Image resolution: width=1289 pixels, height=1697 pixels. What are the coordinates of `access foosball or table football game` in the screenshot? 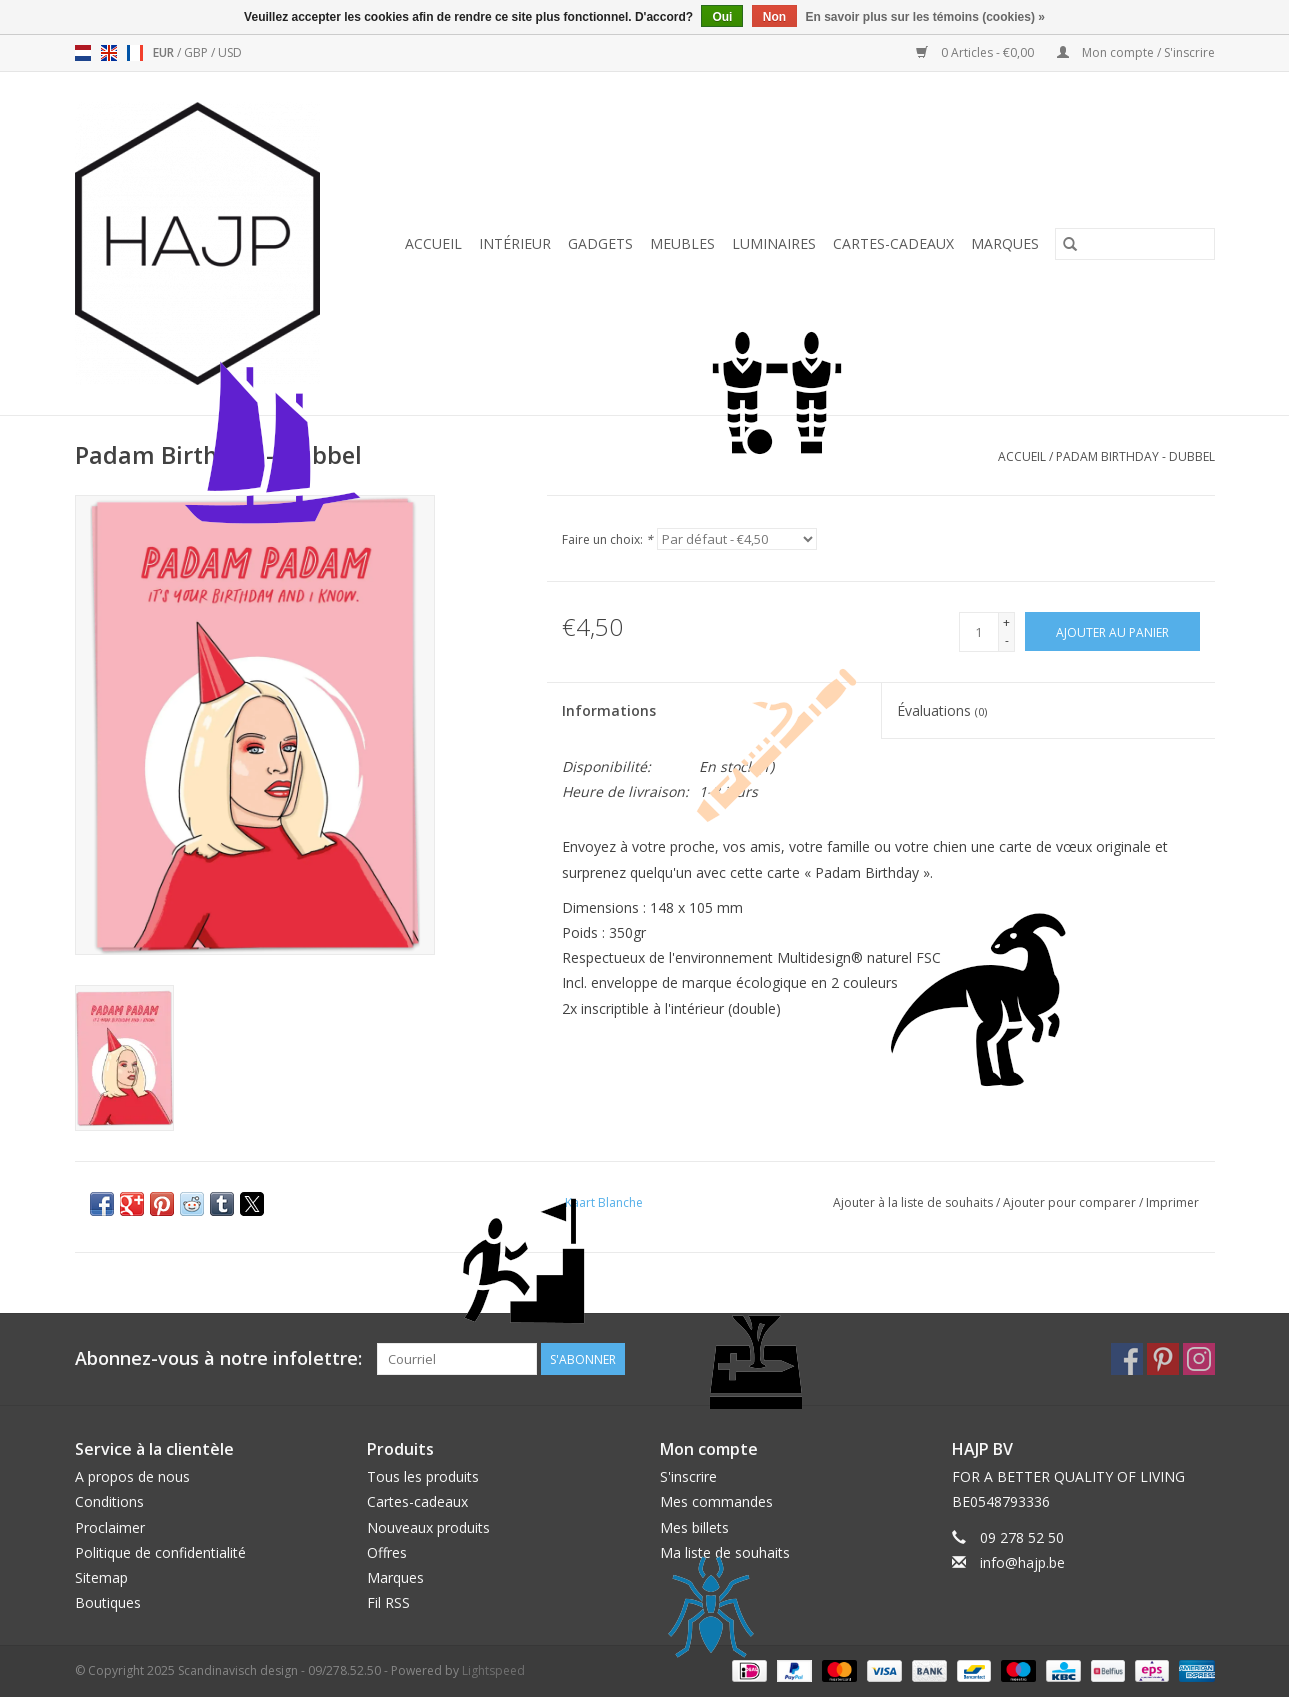 It's located at (777, 393).